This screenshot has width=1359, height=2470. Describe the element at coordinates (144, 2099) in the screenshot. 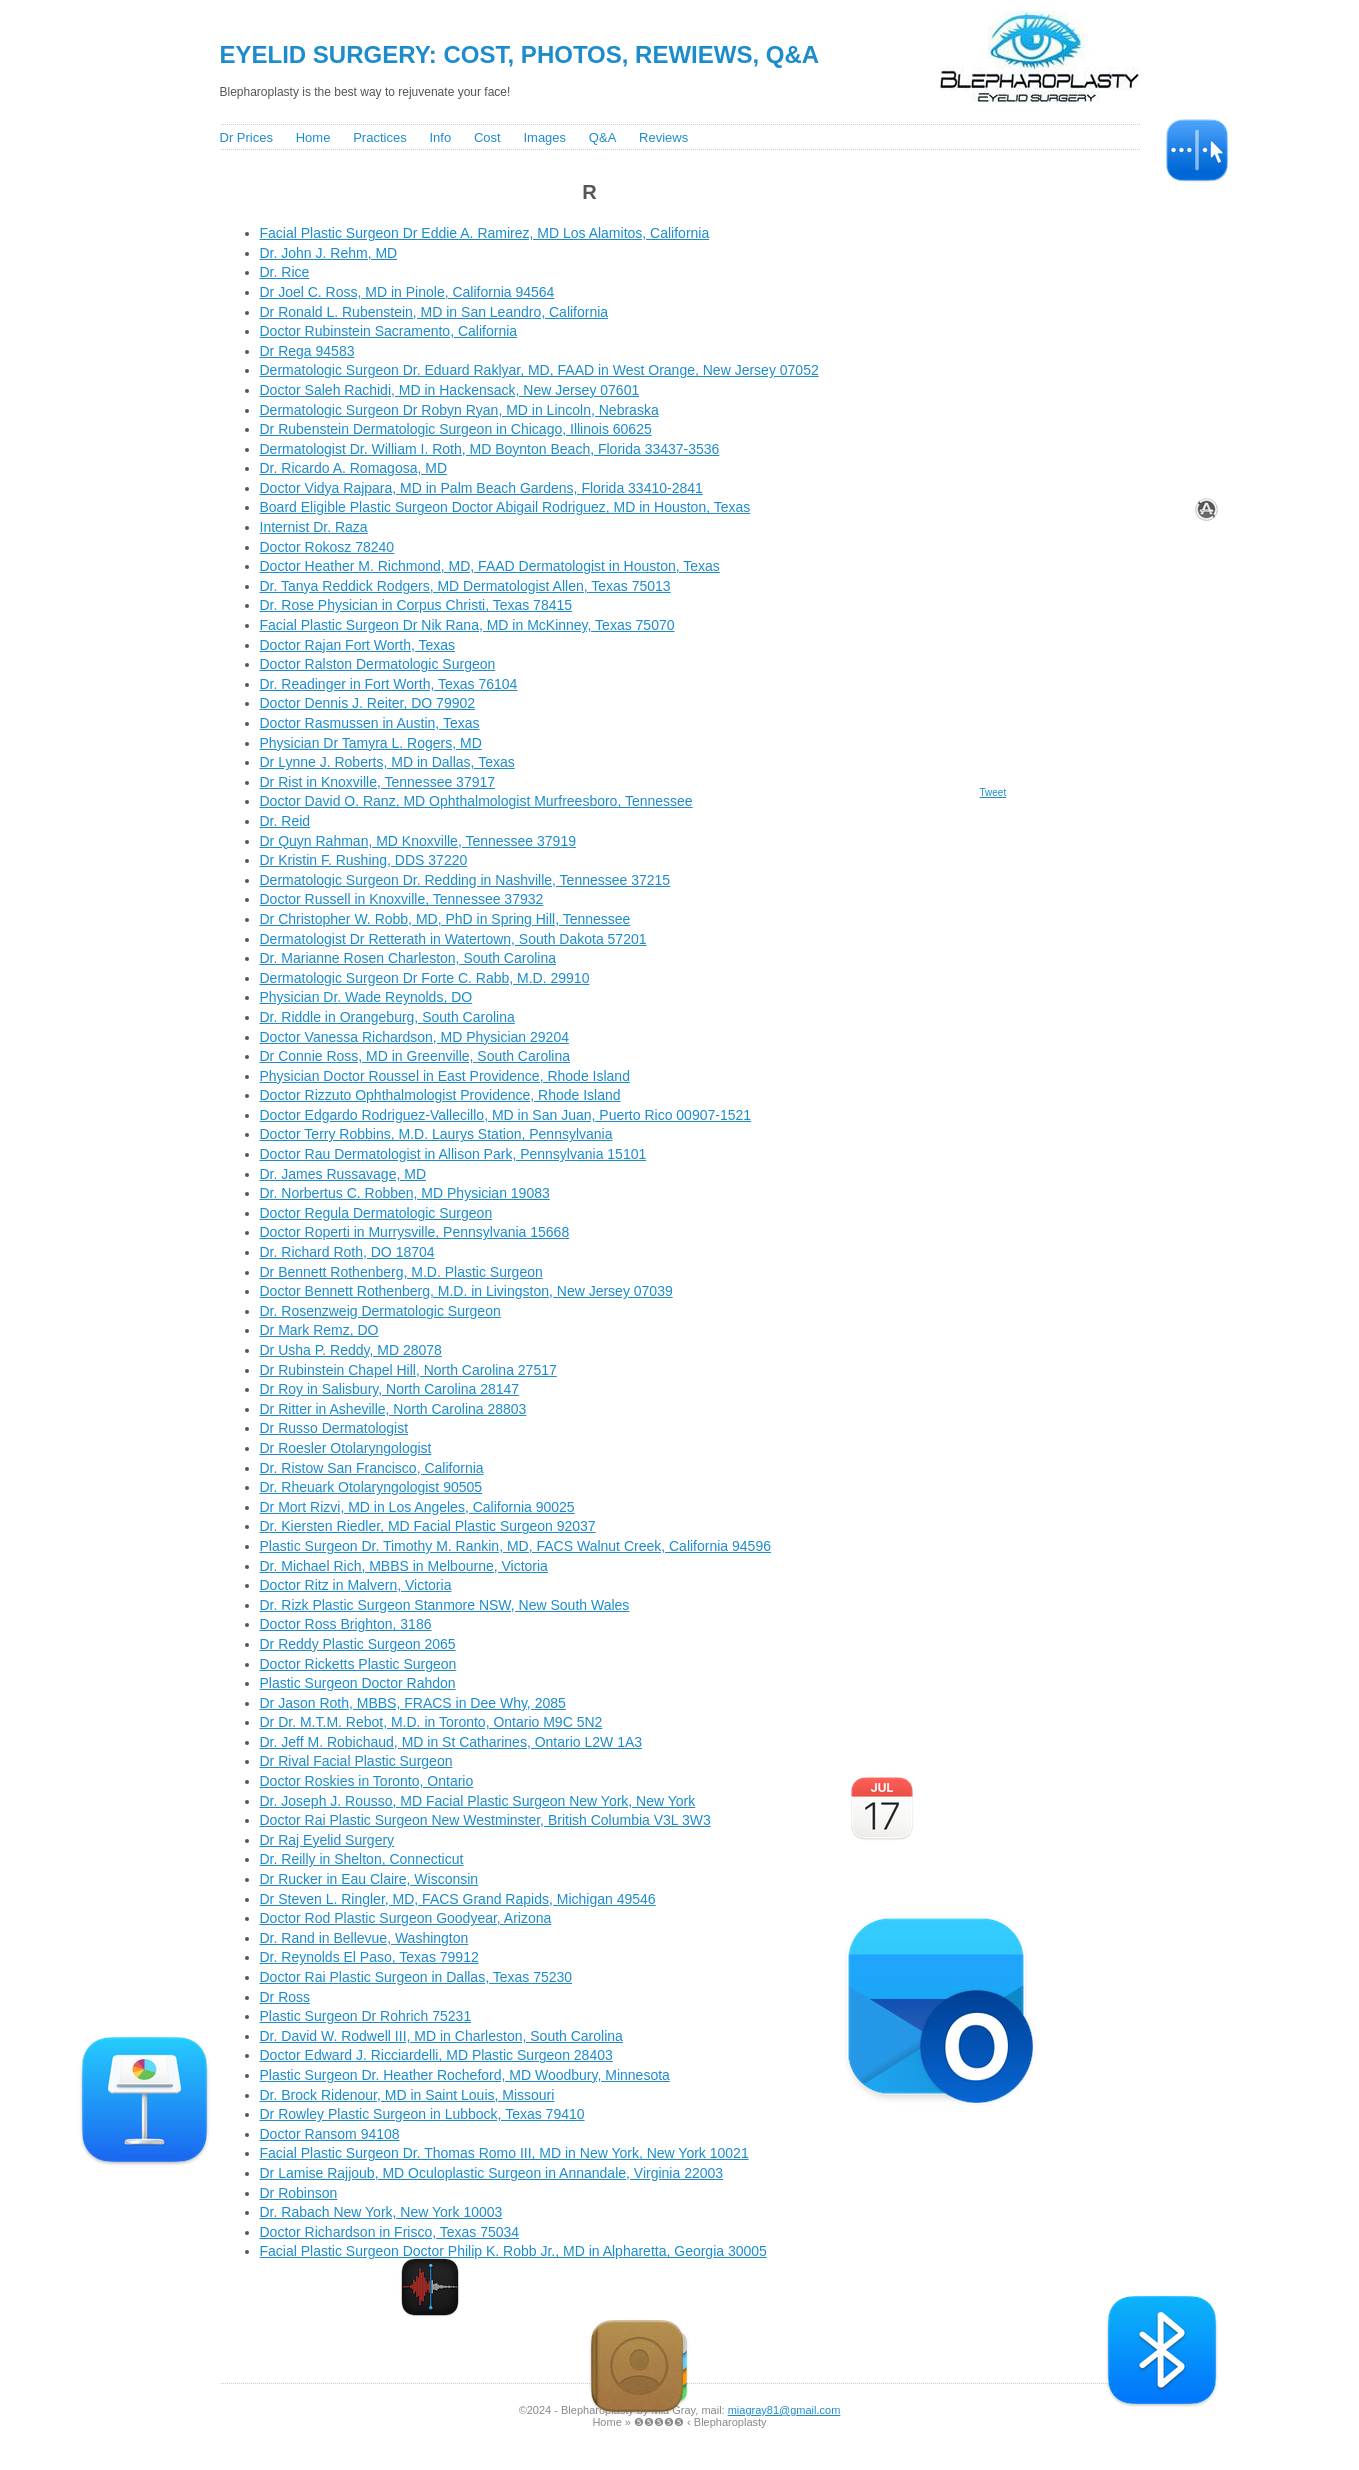

I see `open Apple Keynote presentation app` at that location.